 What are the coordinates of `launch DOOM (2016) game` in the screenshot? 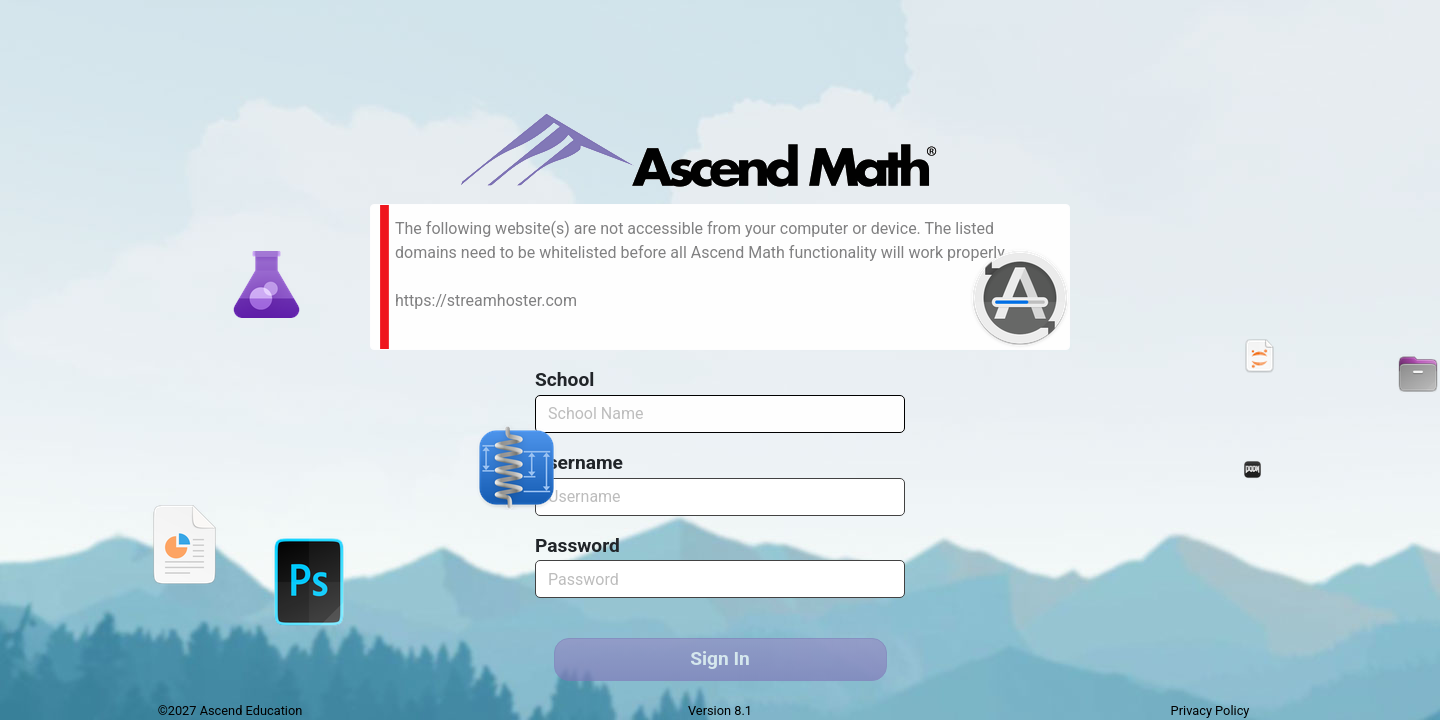 It's located at (1252, 469).